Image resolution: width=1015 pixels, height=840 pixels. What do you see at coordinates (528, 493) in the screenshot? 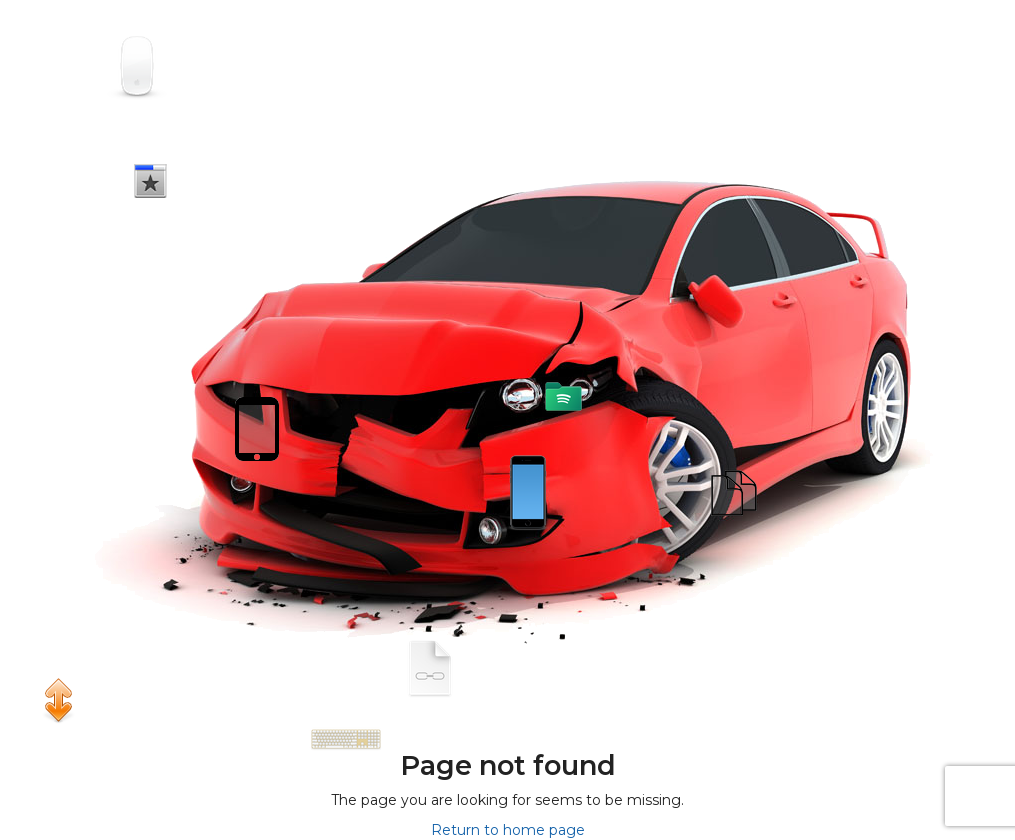
I see `iPhone SE device icon` at bounding box center [528, 493].